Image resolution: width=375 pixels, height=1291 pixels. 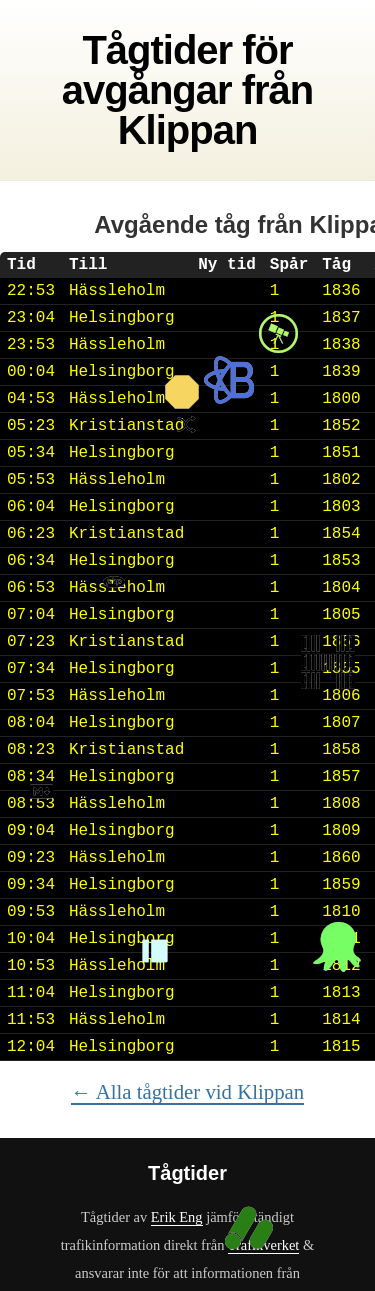 What do you see at coordinates (186, 424) in the screenshot?
I see `shuffle playback order` at bounding box center [186, 424].